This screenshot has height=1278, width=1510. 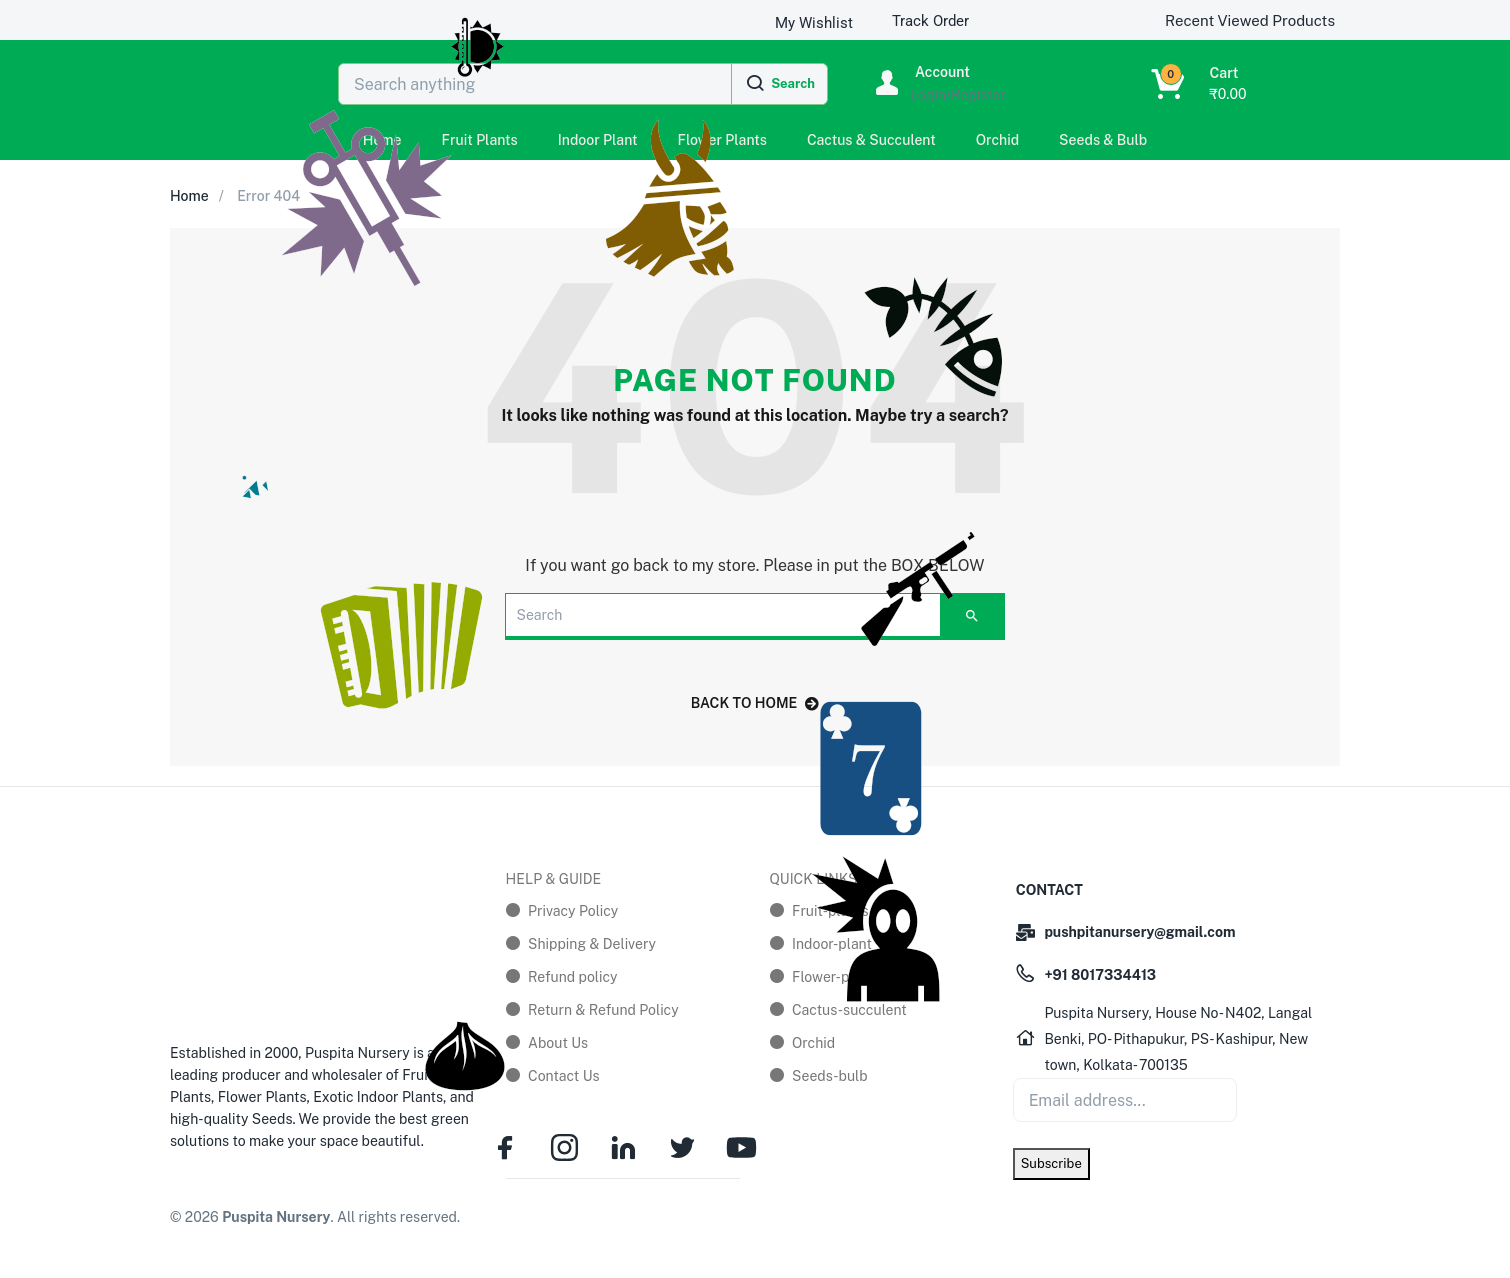 I want to click on explore ancient Egypt themed content, so click(x=255, y=488).